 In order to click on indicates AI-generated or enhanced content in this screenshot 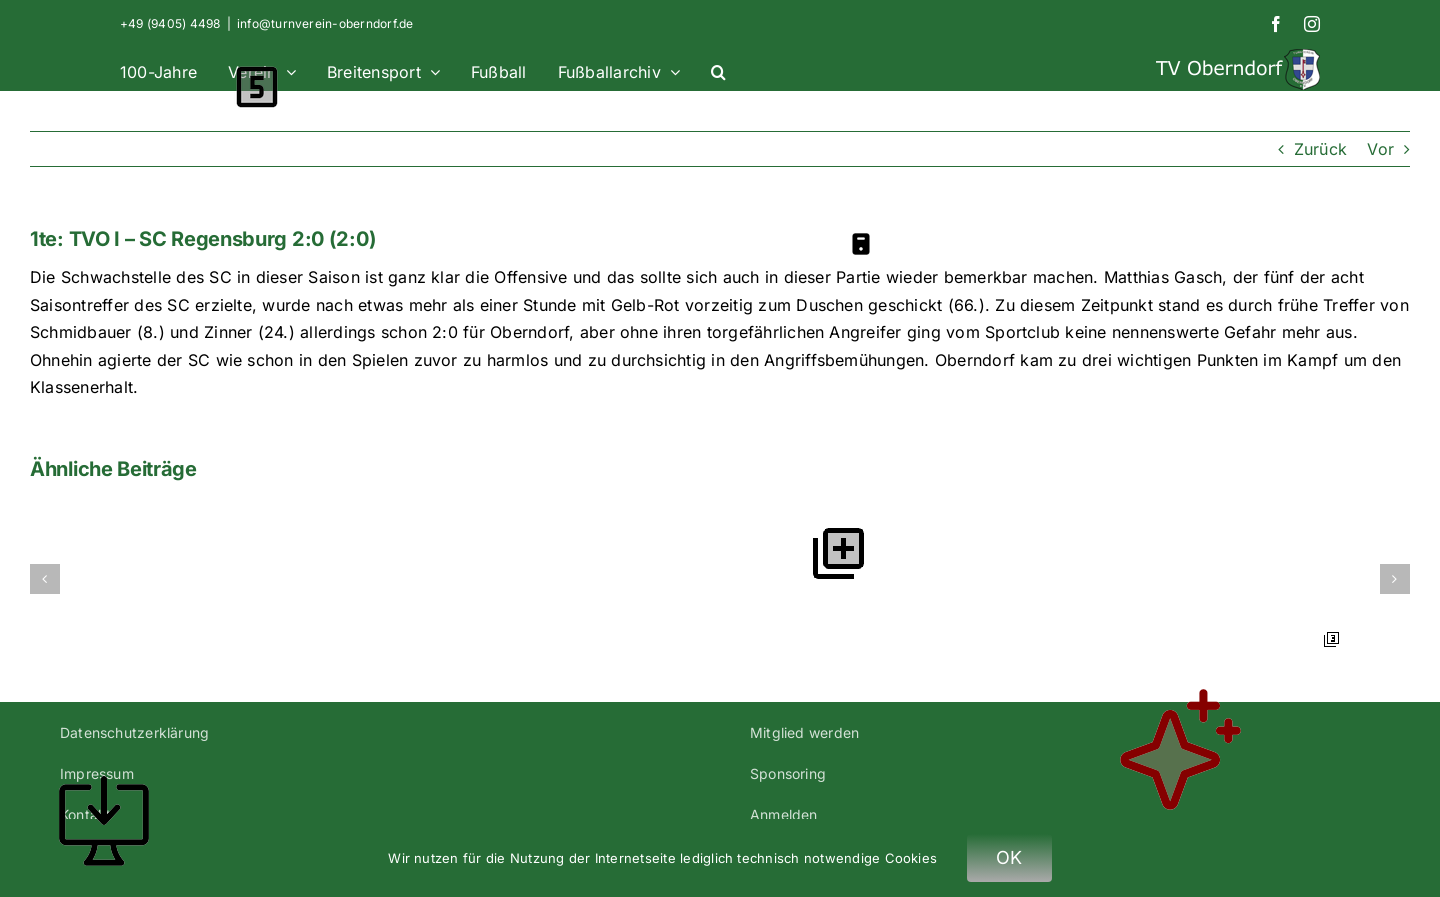, I will do `click(1178, 751)`.